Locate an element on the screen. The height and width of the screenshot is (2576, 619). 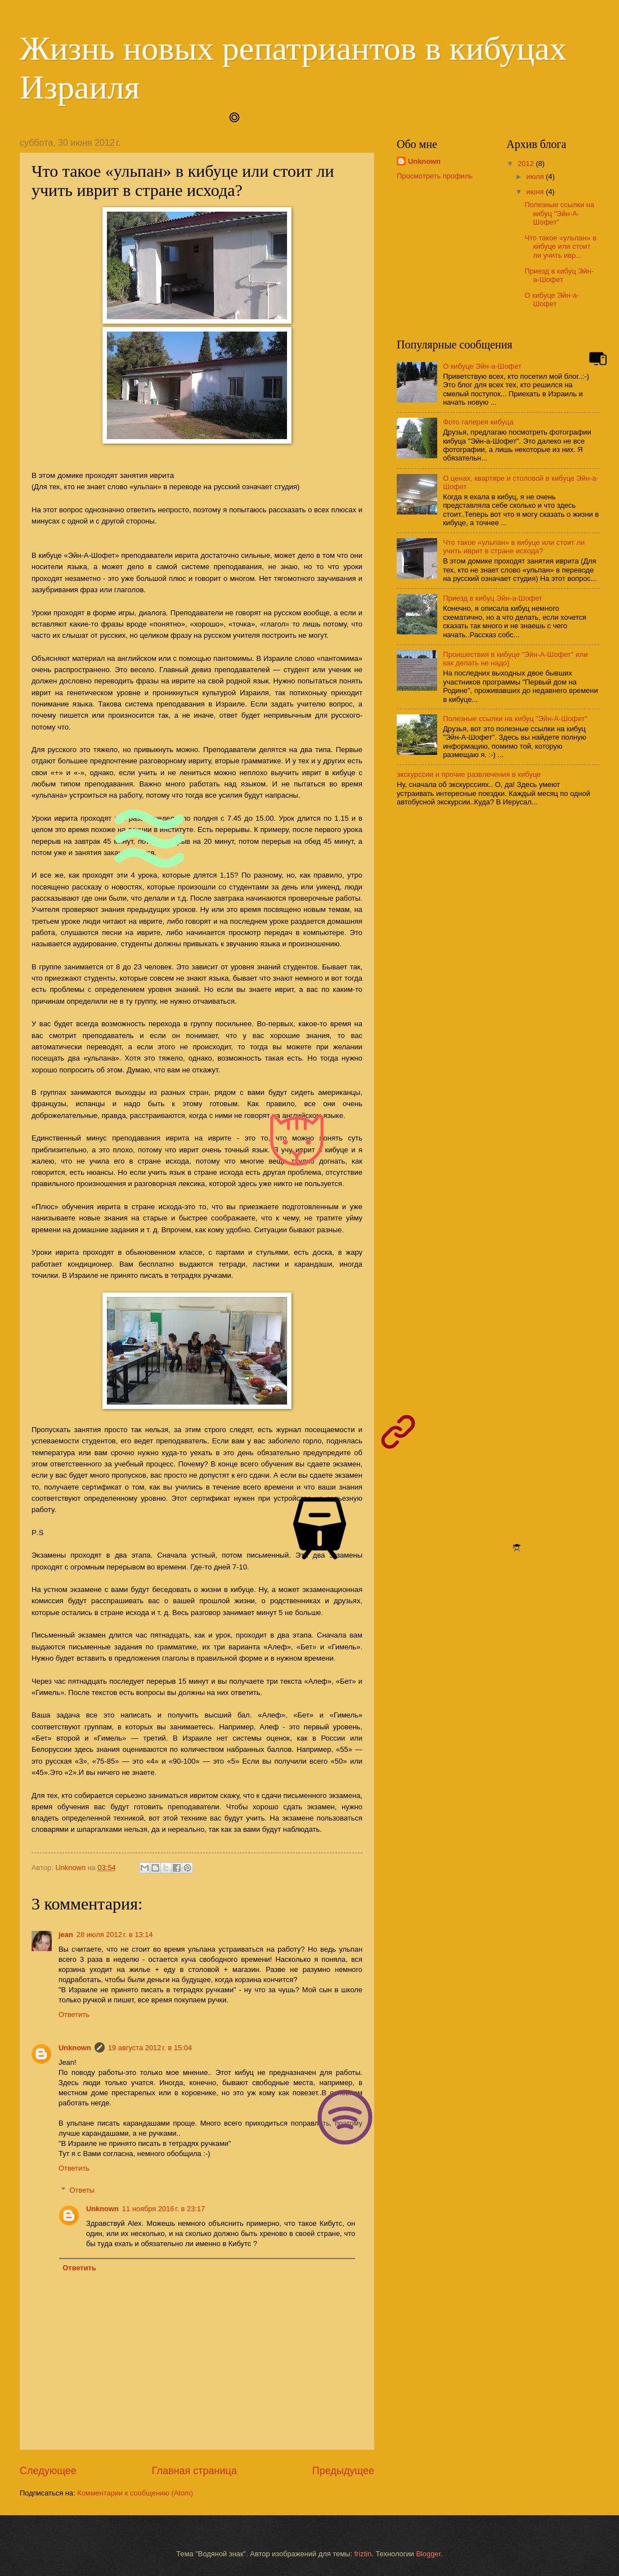
indicates water or aquatic features is located at coordinates (149, 838).